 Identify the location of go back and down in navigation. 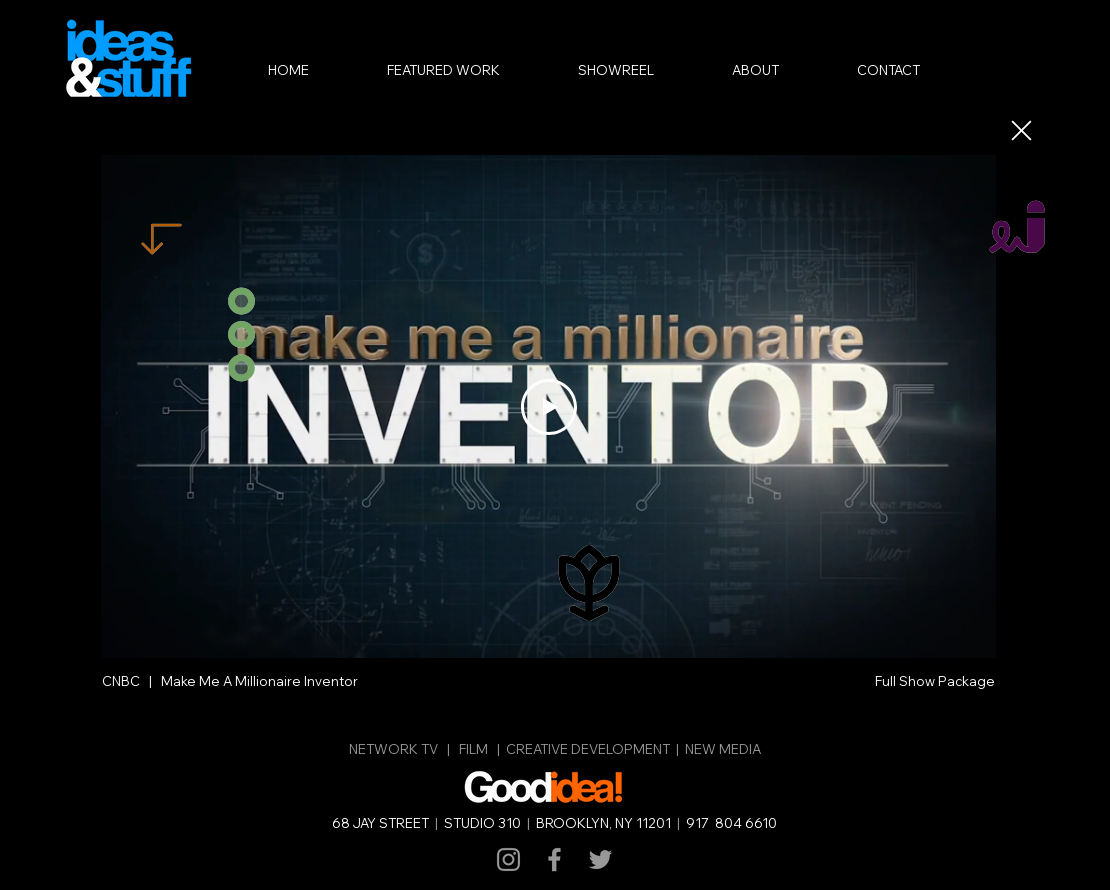
(160, 236).